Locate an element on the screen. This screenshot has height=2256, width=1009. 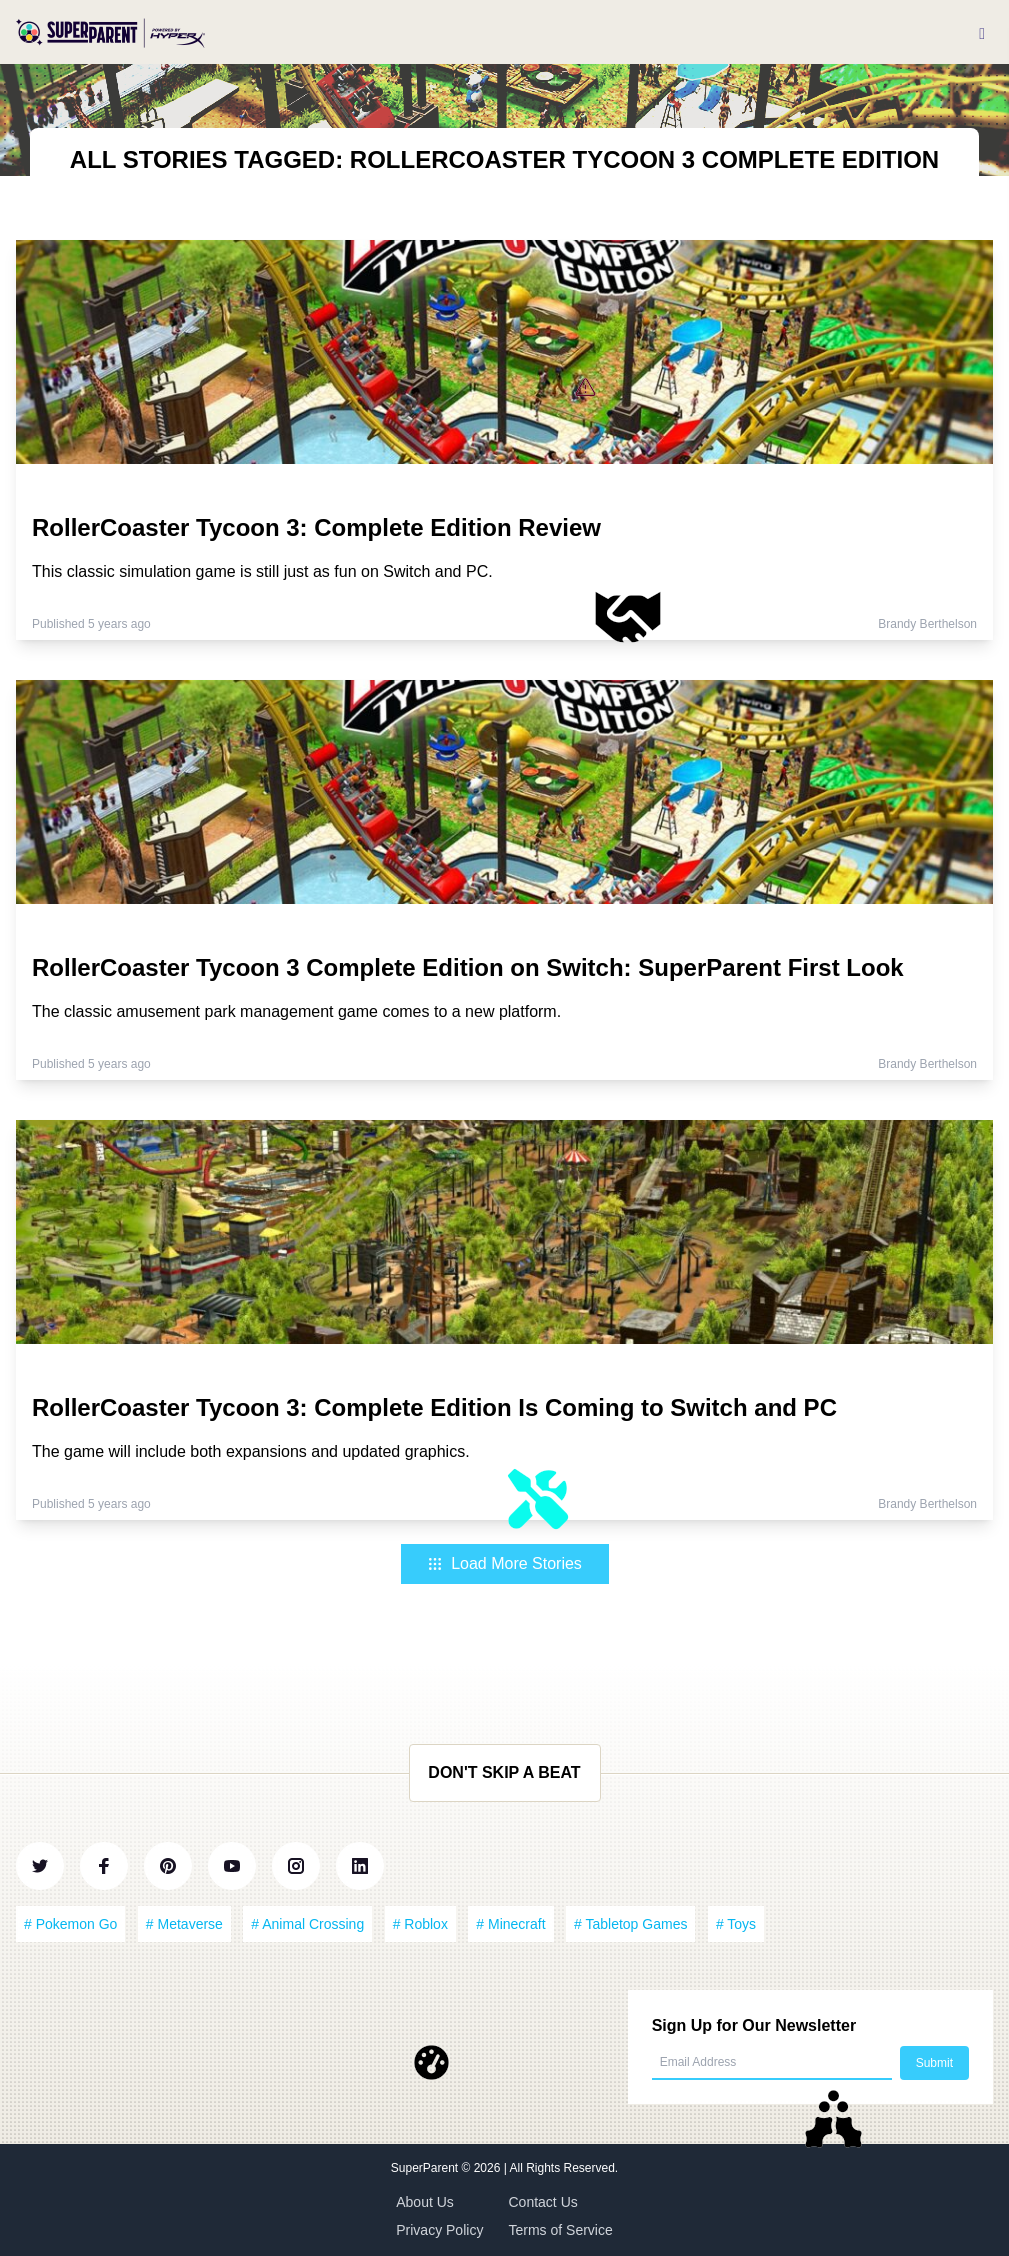
indicates a warning or caution state is located at coordinates (585, 387).